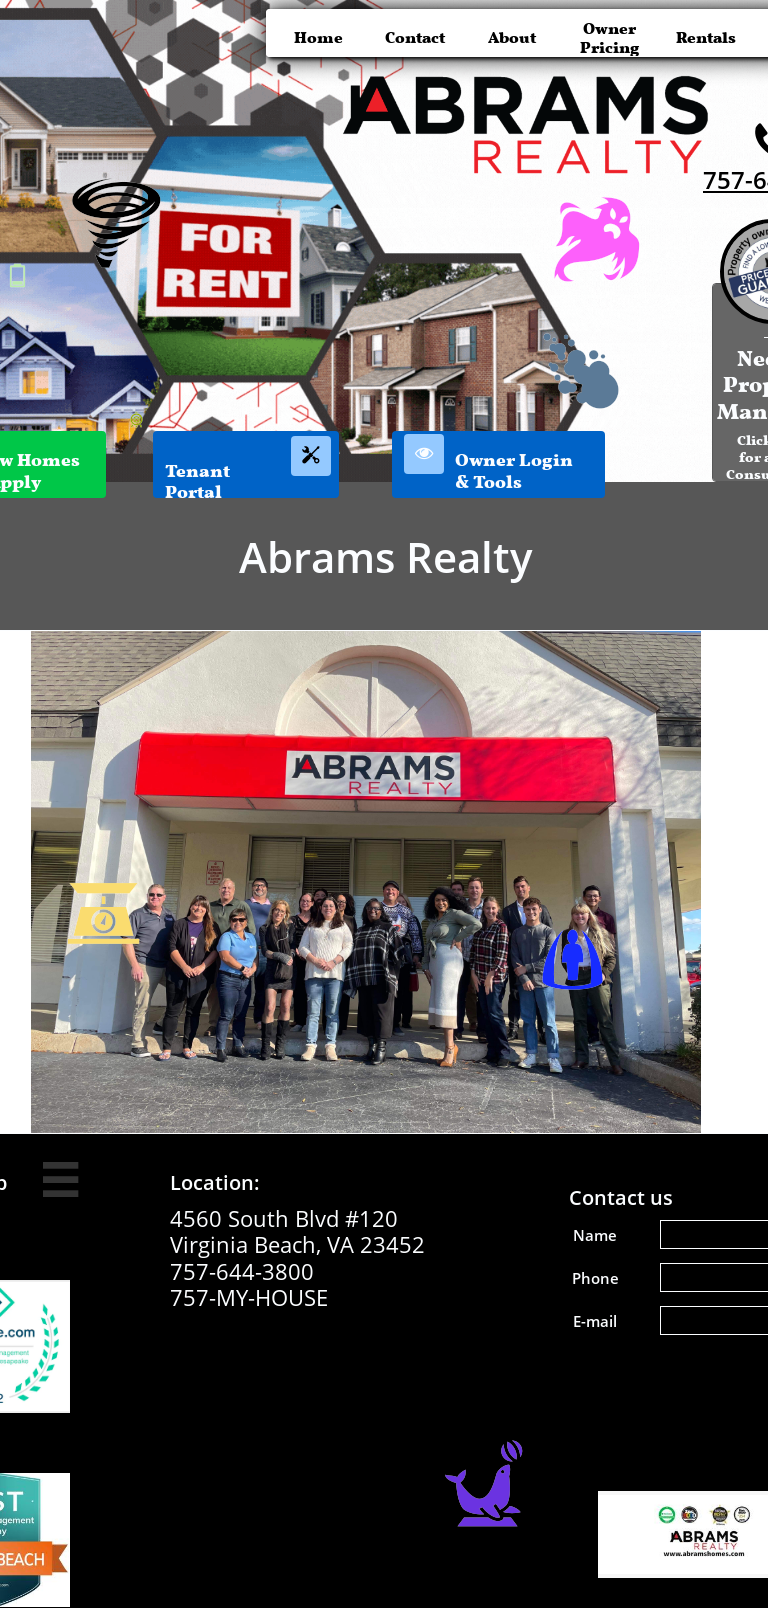 Image resolution: width=768 pixels, height=1608 pixels. What do you see at coordinates (116, 223) in the screenshot?
I see `indicates wind or tornado weather condition` at bounding box center [116, 223].